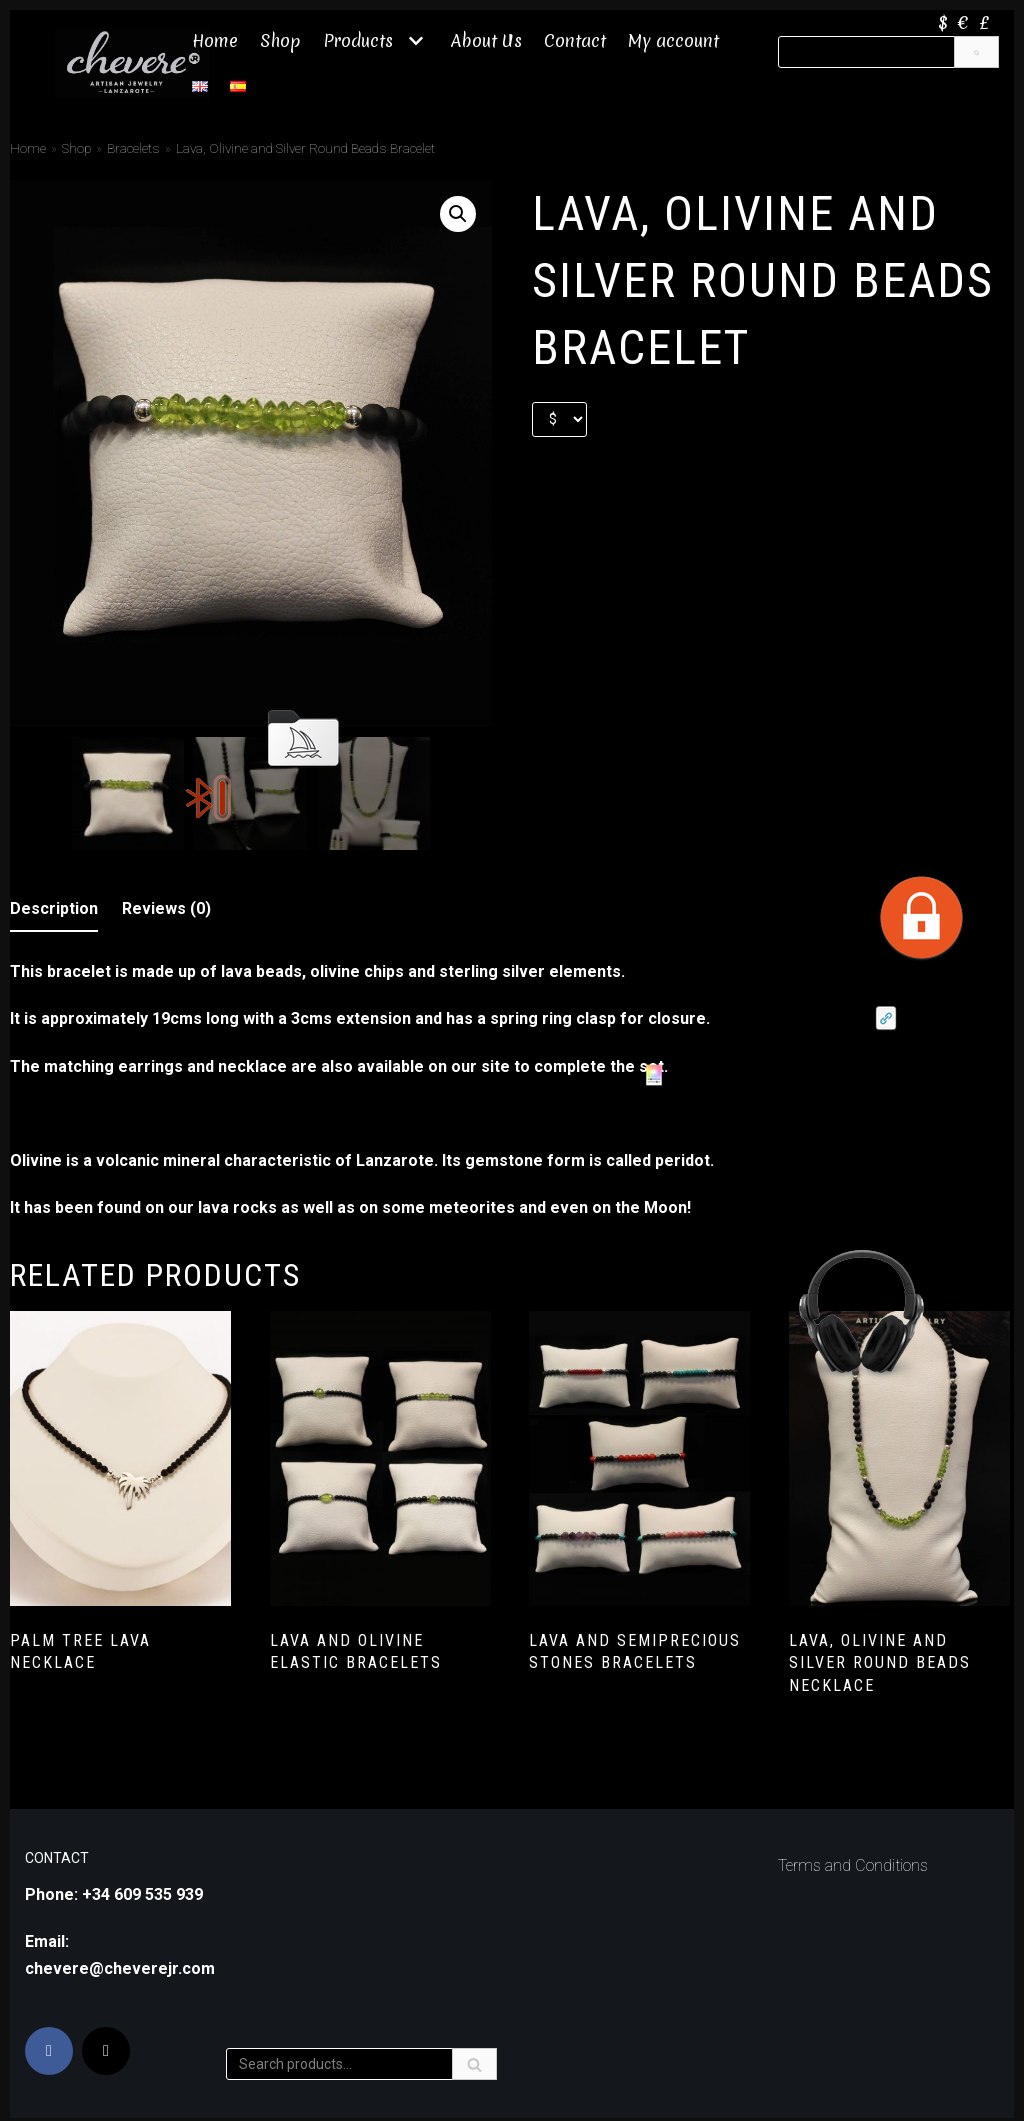 This screenshot has height=2121, width=1024. What do you see at coordinates (208, 798) in the screenshot?
I see `view bluetooth device battery status` at bounding box center [208, 798].